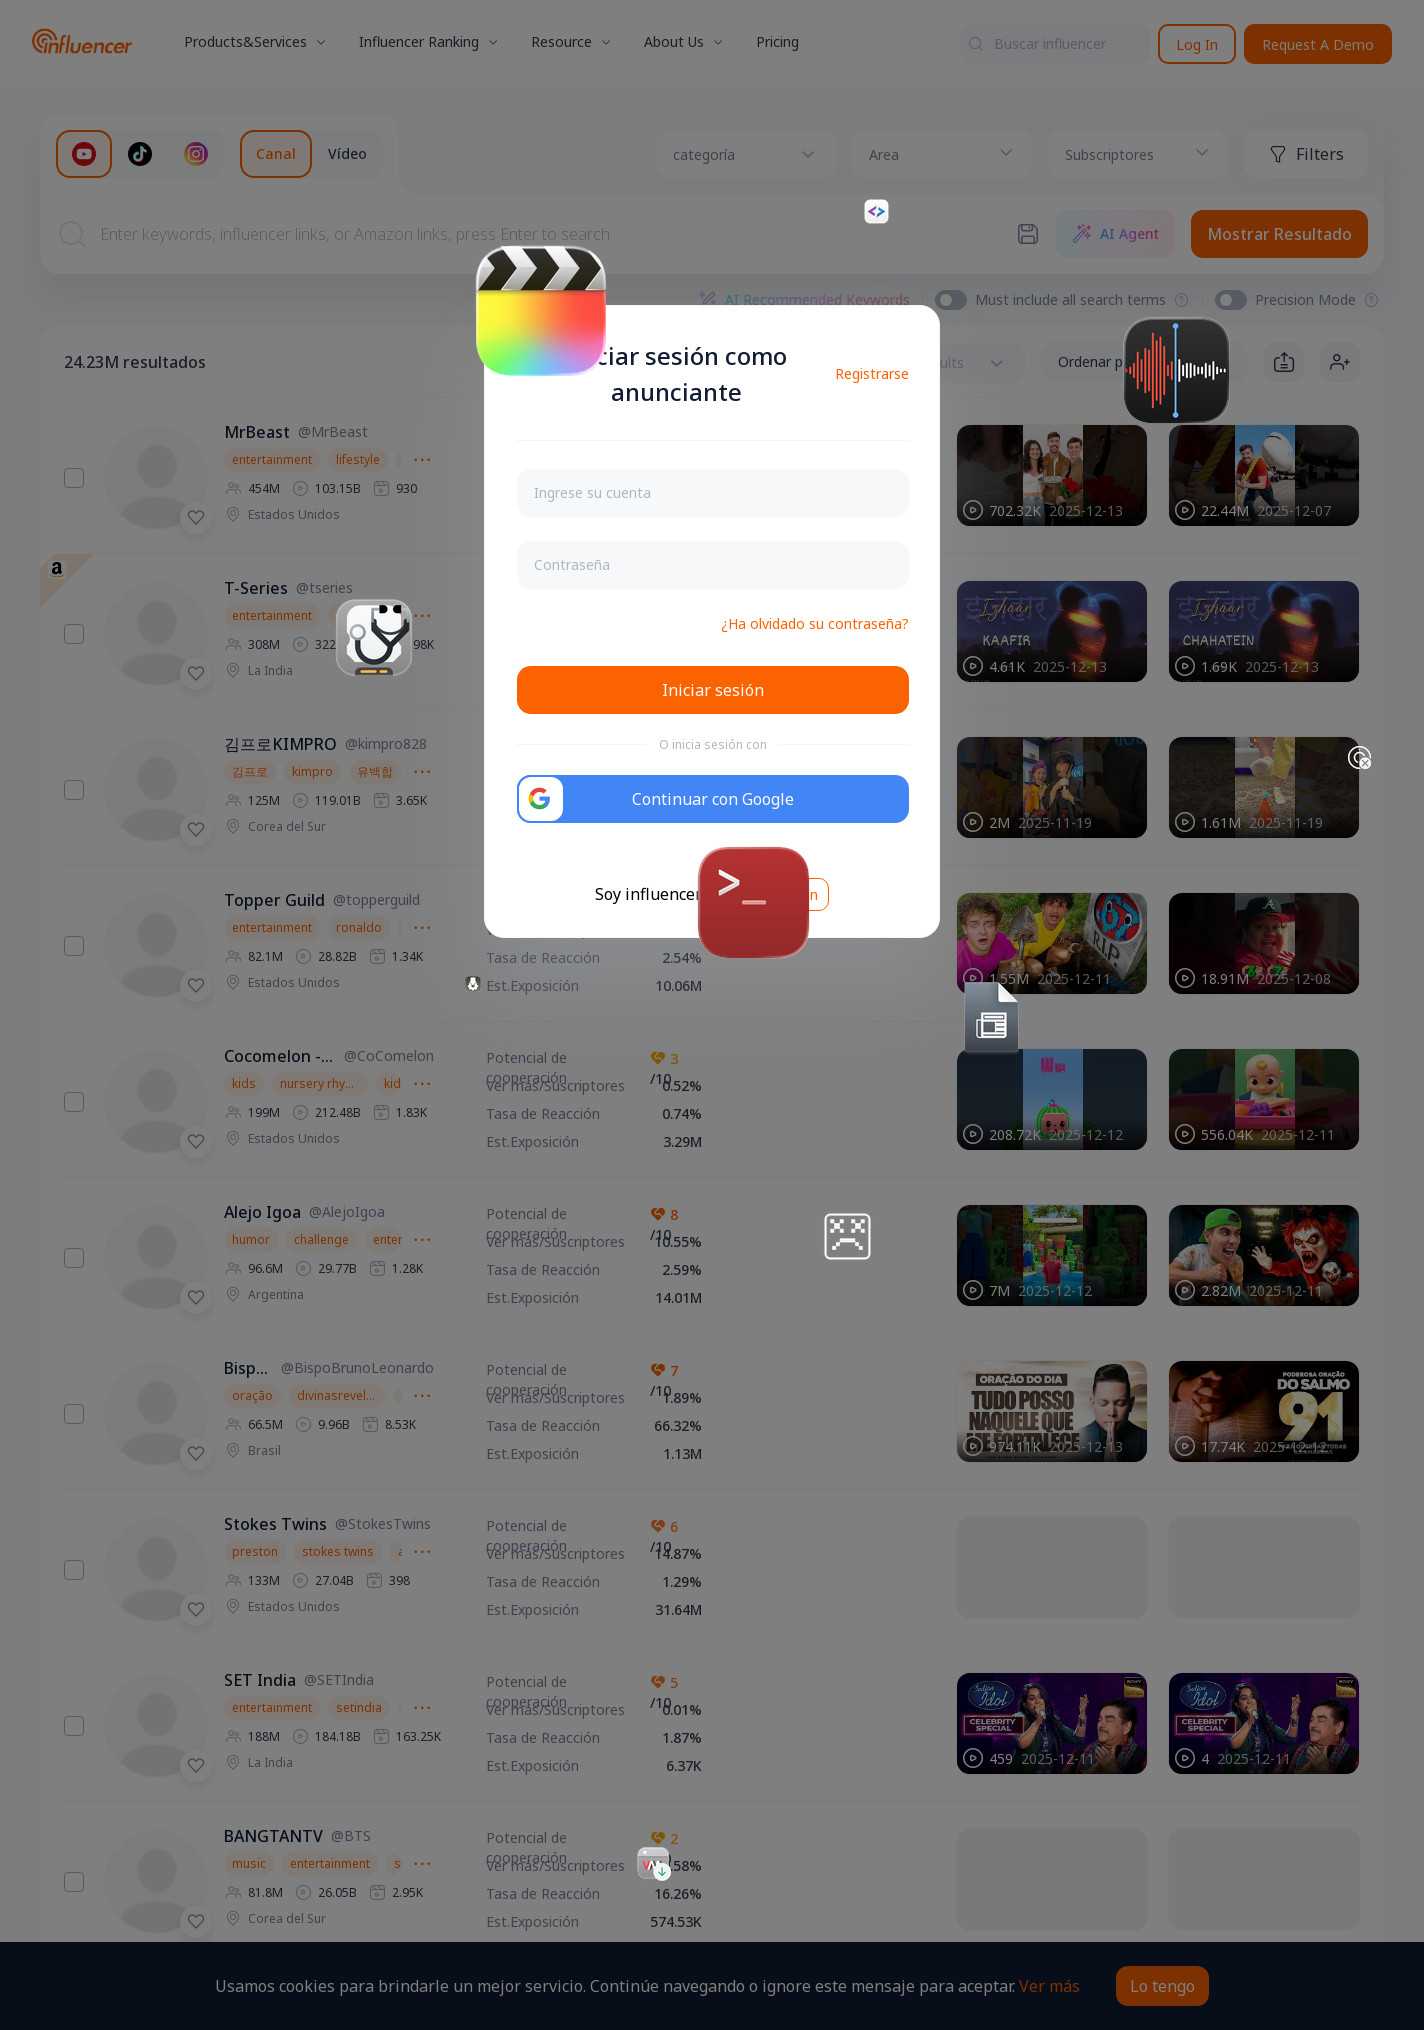 The image size is (1424, 2030). What do you see at coordinates (1359, 757) in the screenshot?
I see `camera is currently disabled or blocked` at bounding box center [1359, 757].